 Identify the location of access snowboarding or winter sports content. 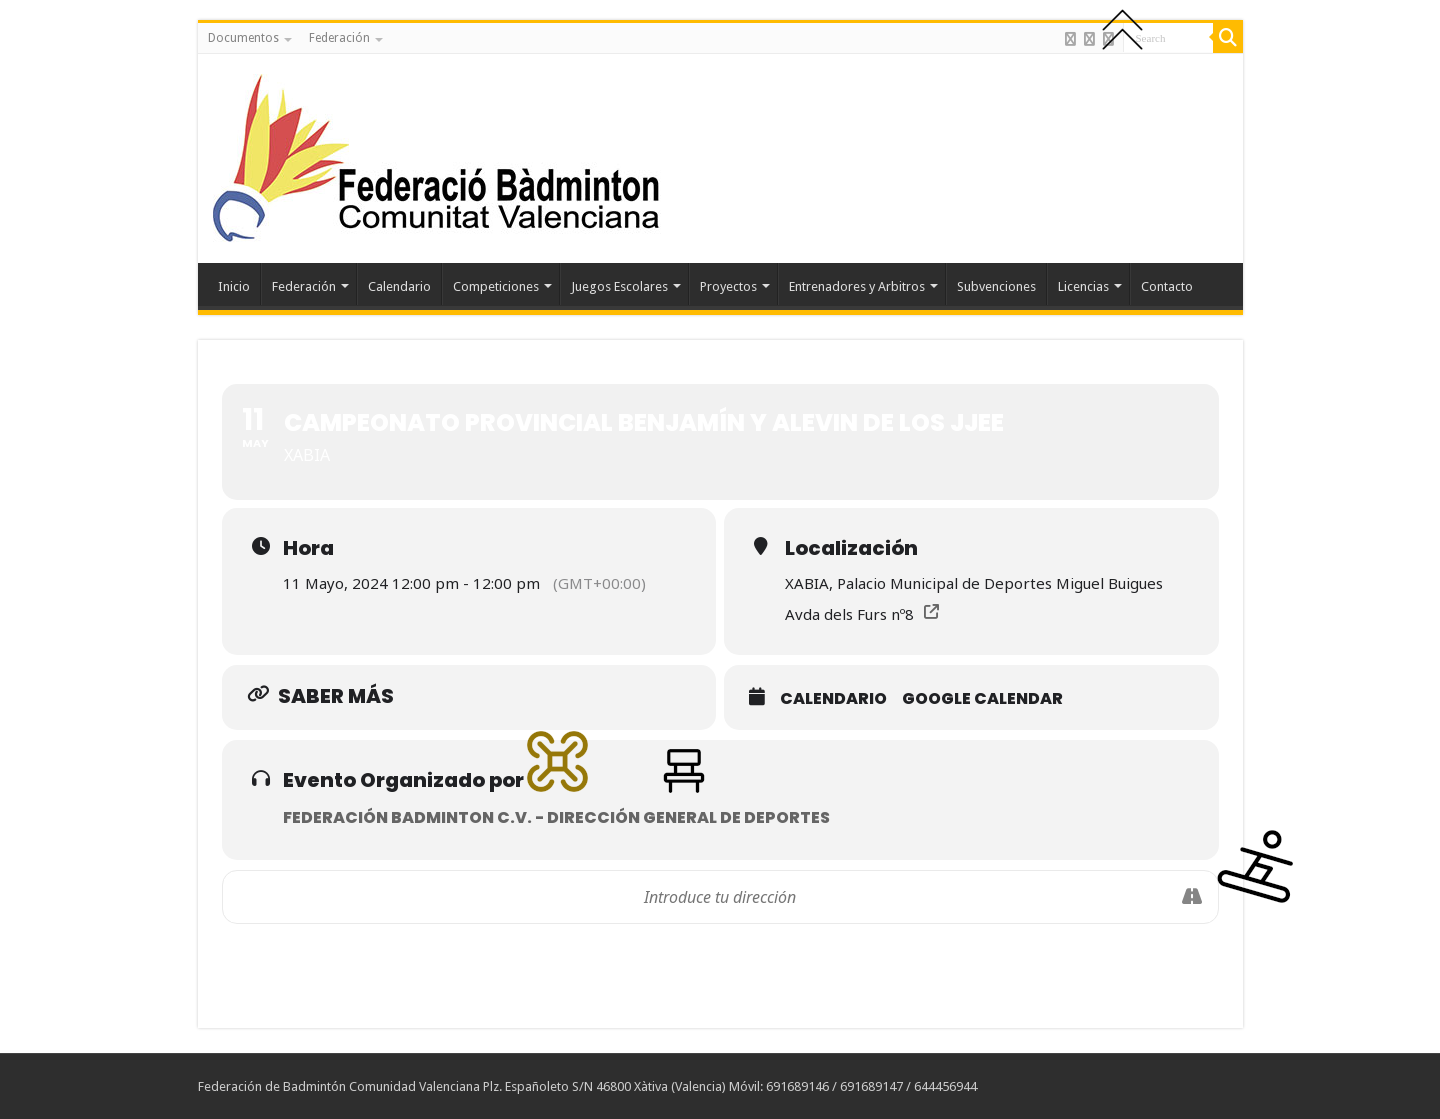
(1259, 866).